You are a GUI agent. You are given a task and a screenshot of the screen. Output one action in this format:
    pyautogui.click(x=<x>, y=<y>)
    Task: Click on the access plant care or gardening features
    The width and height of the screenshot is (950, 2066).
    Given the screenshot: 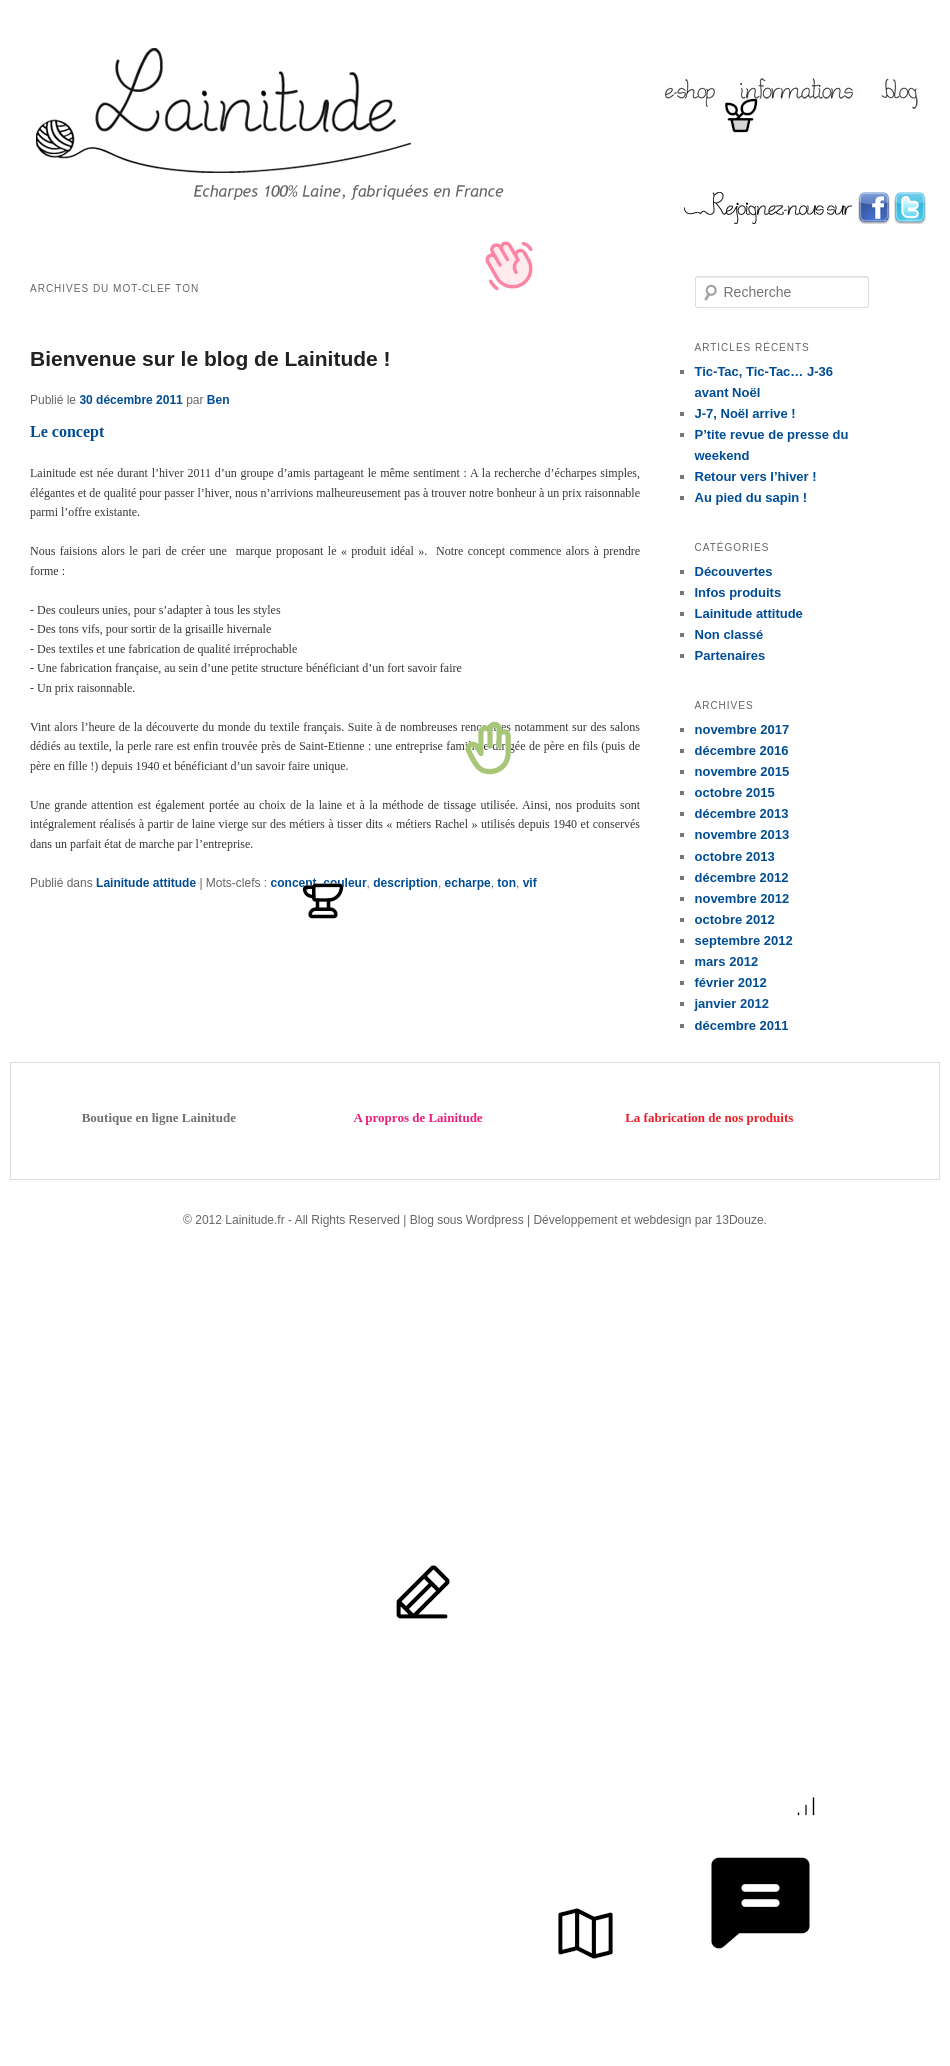 What is the action you would take?
    pyautogui.click(x=740, y=115)
    